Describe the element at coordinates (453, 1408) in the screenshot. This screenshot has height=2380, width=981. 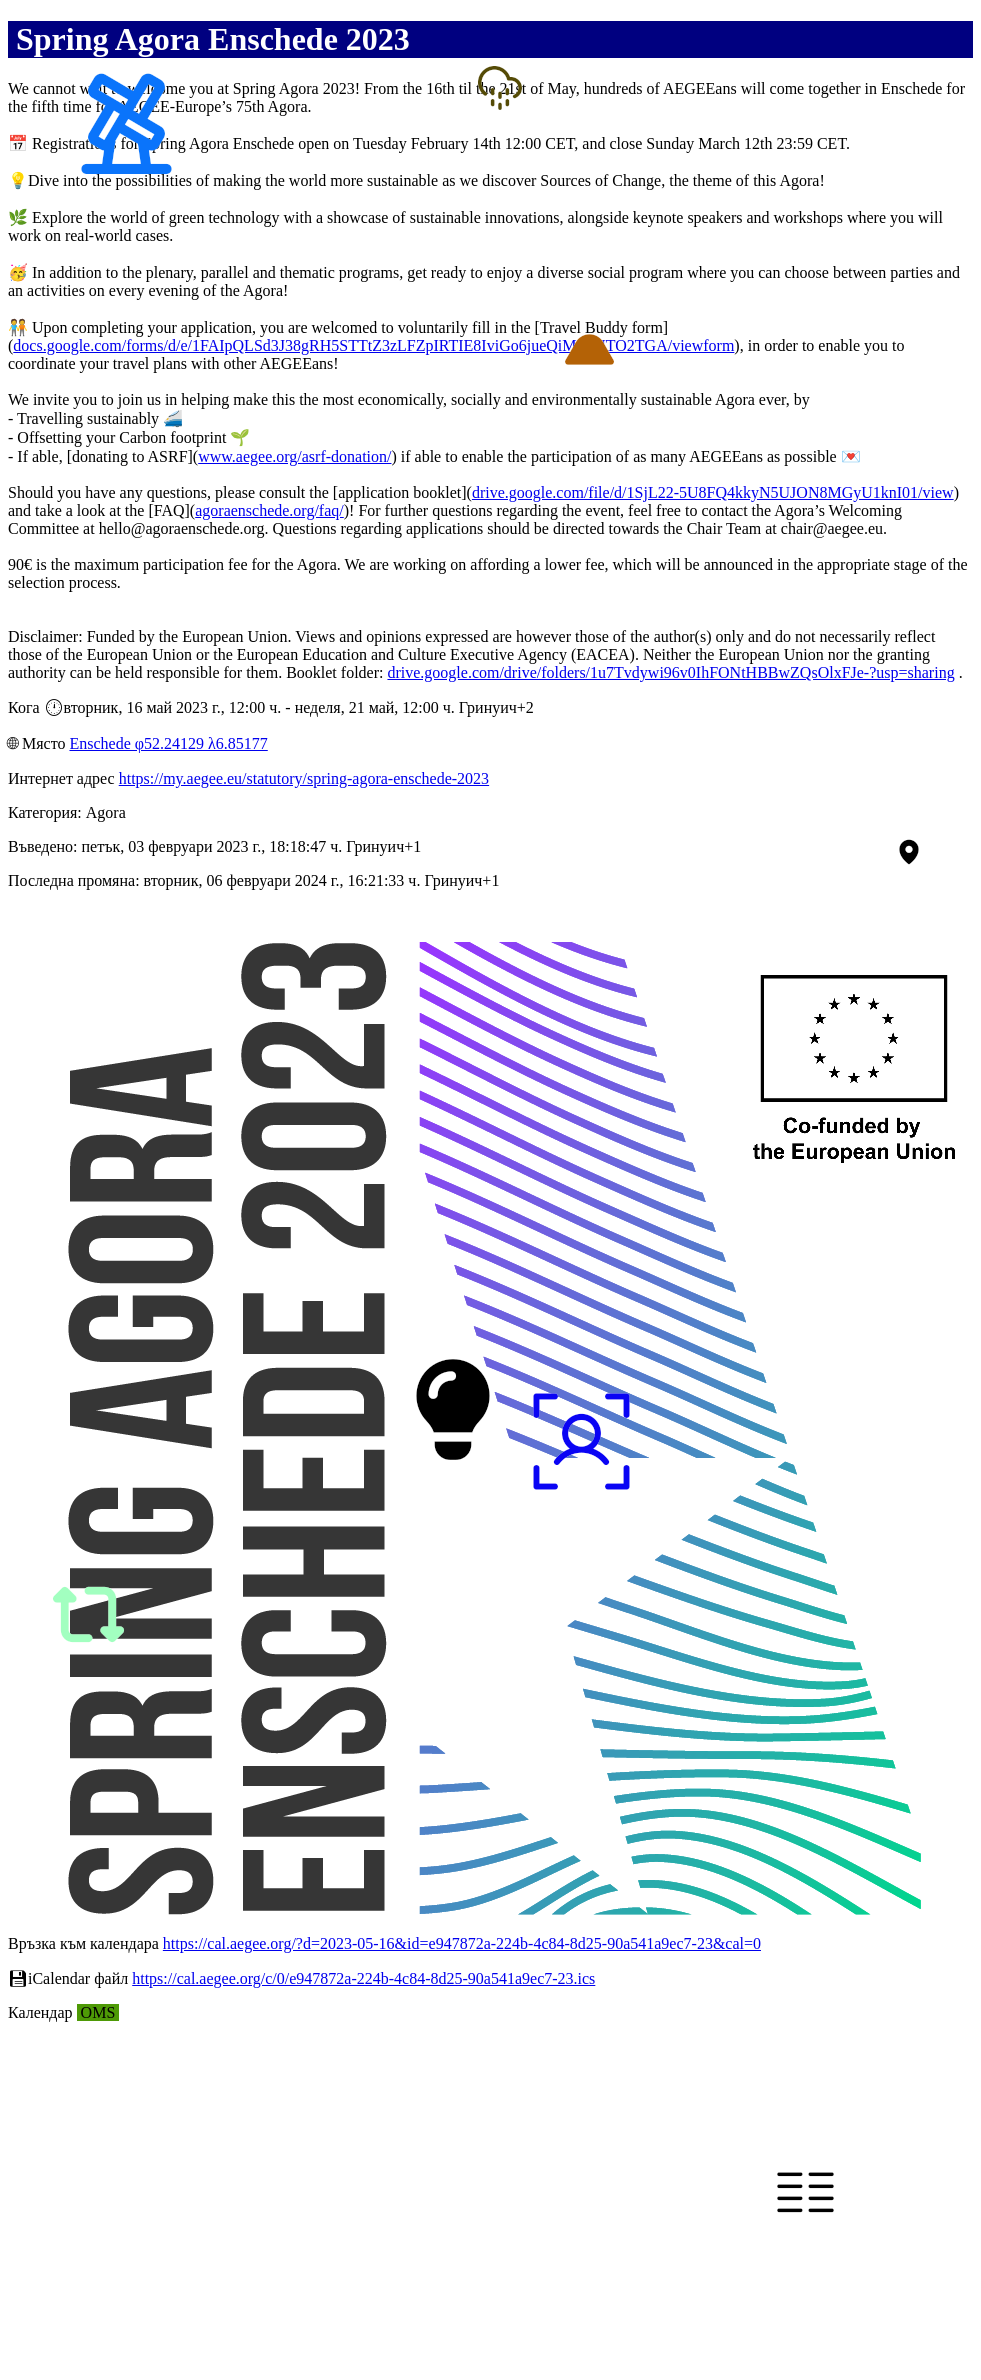
I see `access tips or helpful suggestions` at that location.